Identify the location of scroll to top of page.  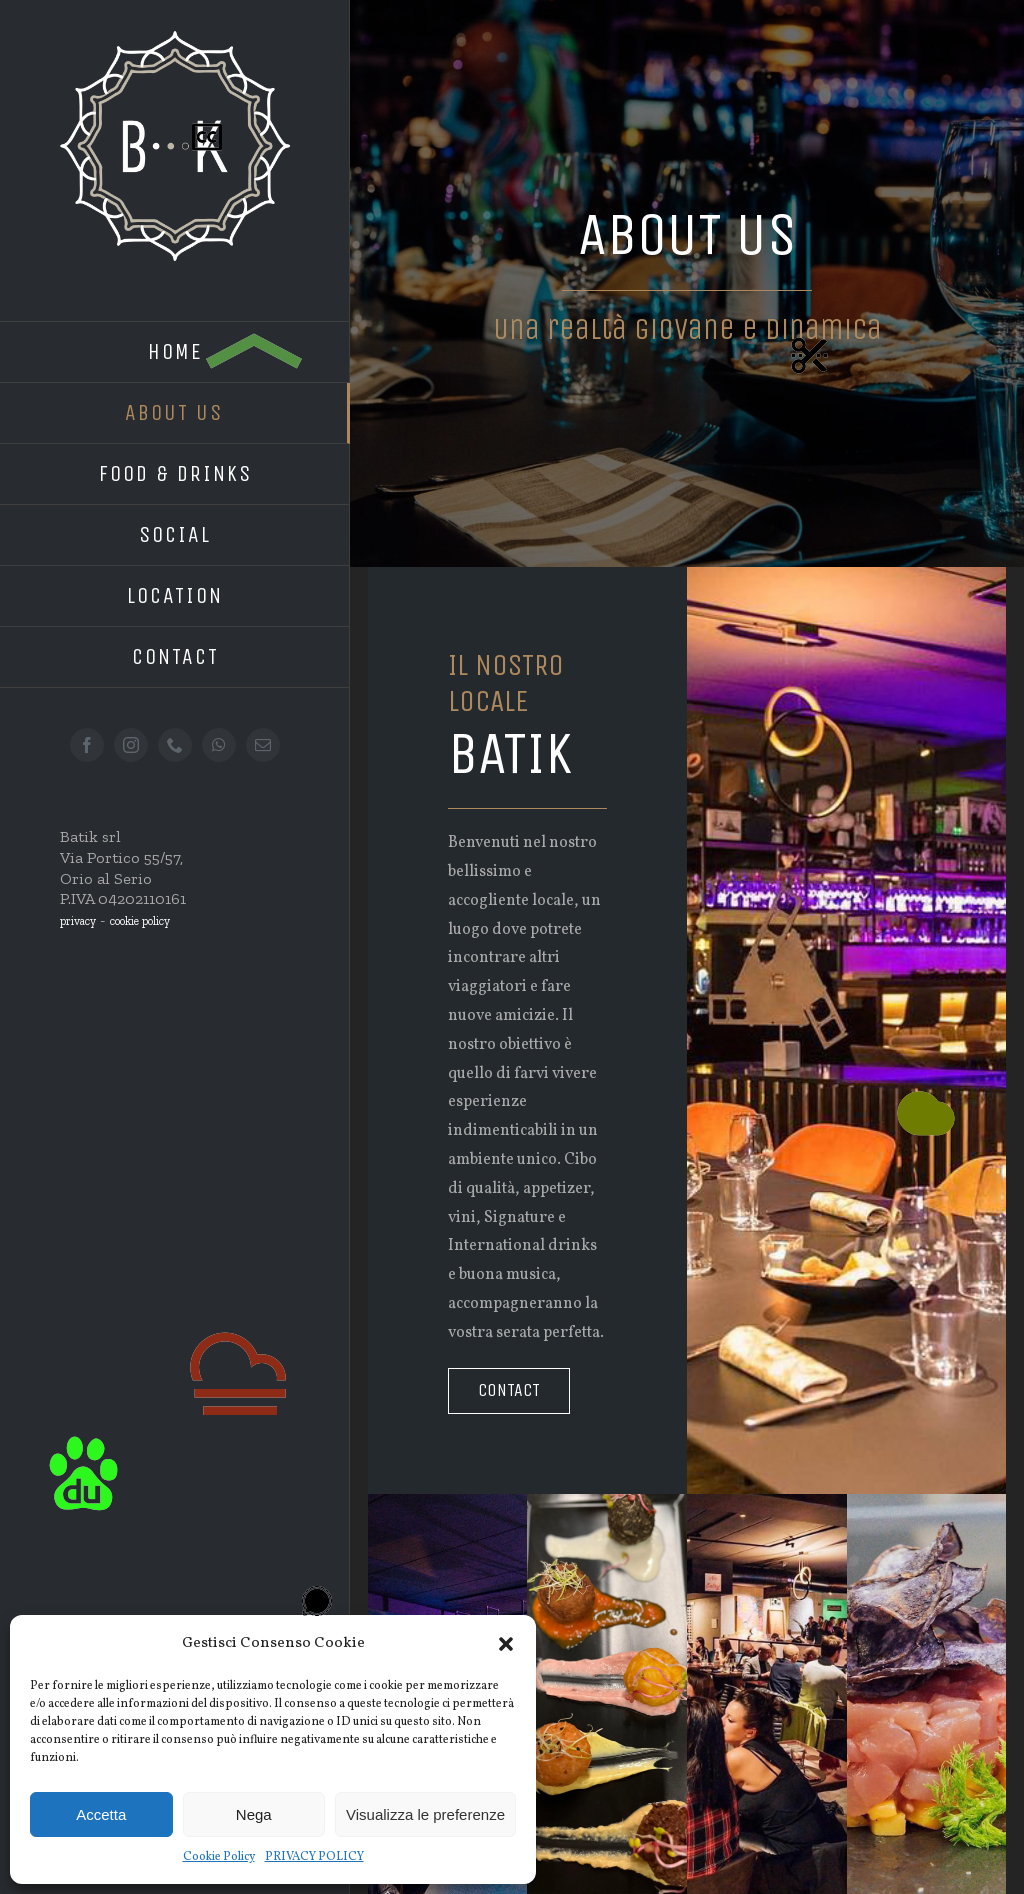
(254, 353).